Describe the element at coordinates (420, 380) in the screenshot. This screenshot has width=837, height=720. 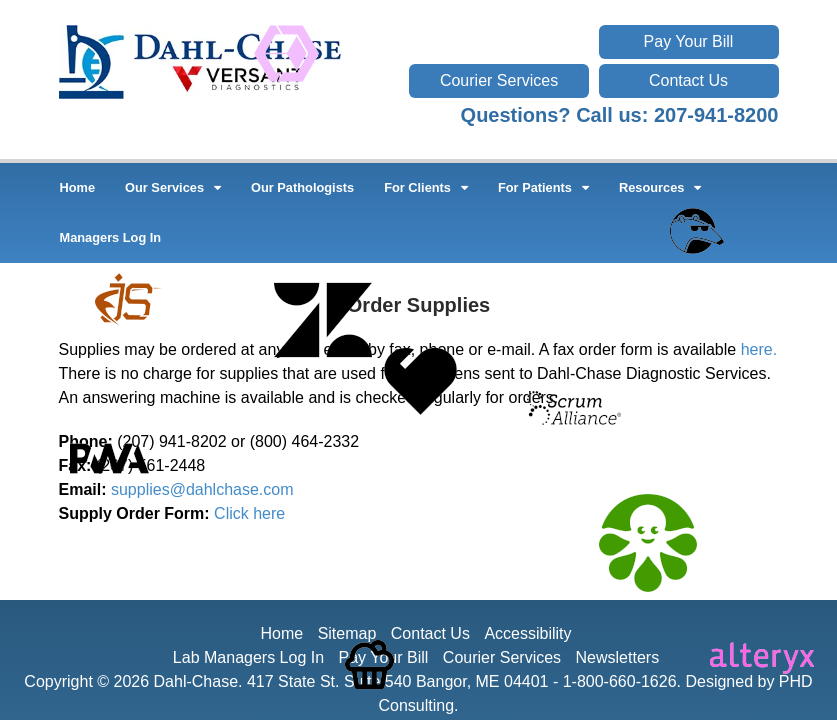
I see `add to favorites` at that location.